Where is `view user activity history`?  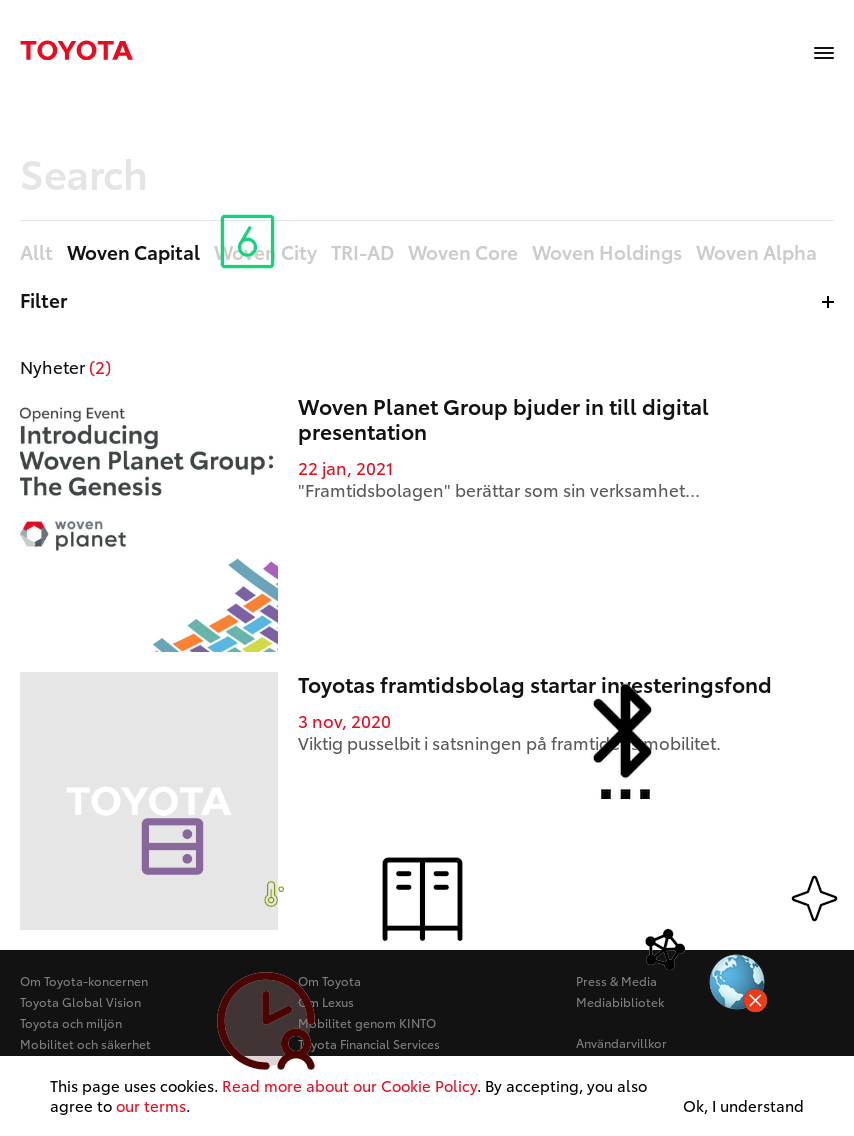
view user activity history is located at coordinates (266, 1021).